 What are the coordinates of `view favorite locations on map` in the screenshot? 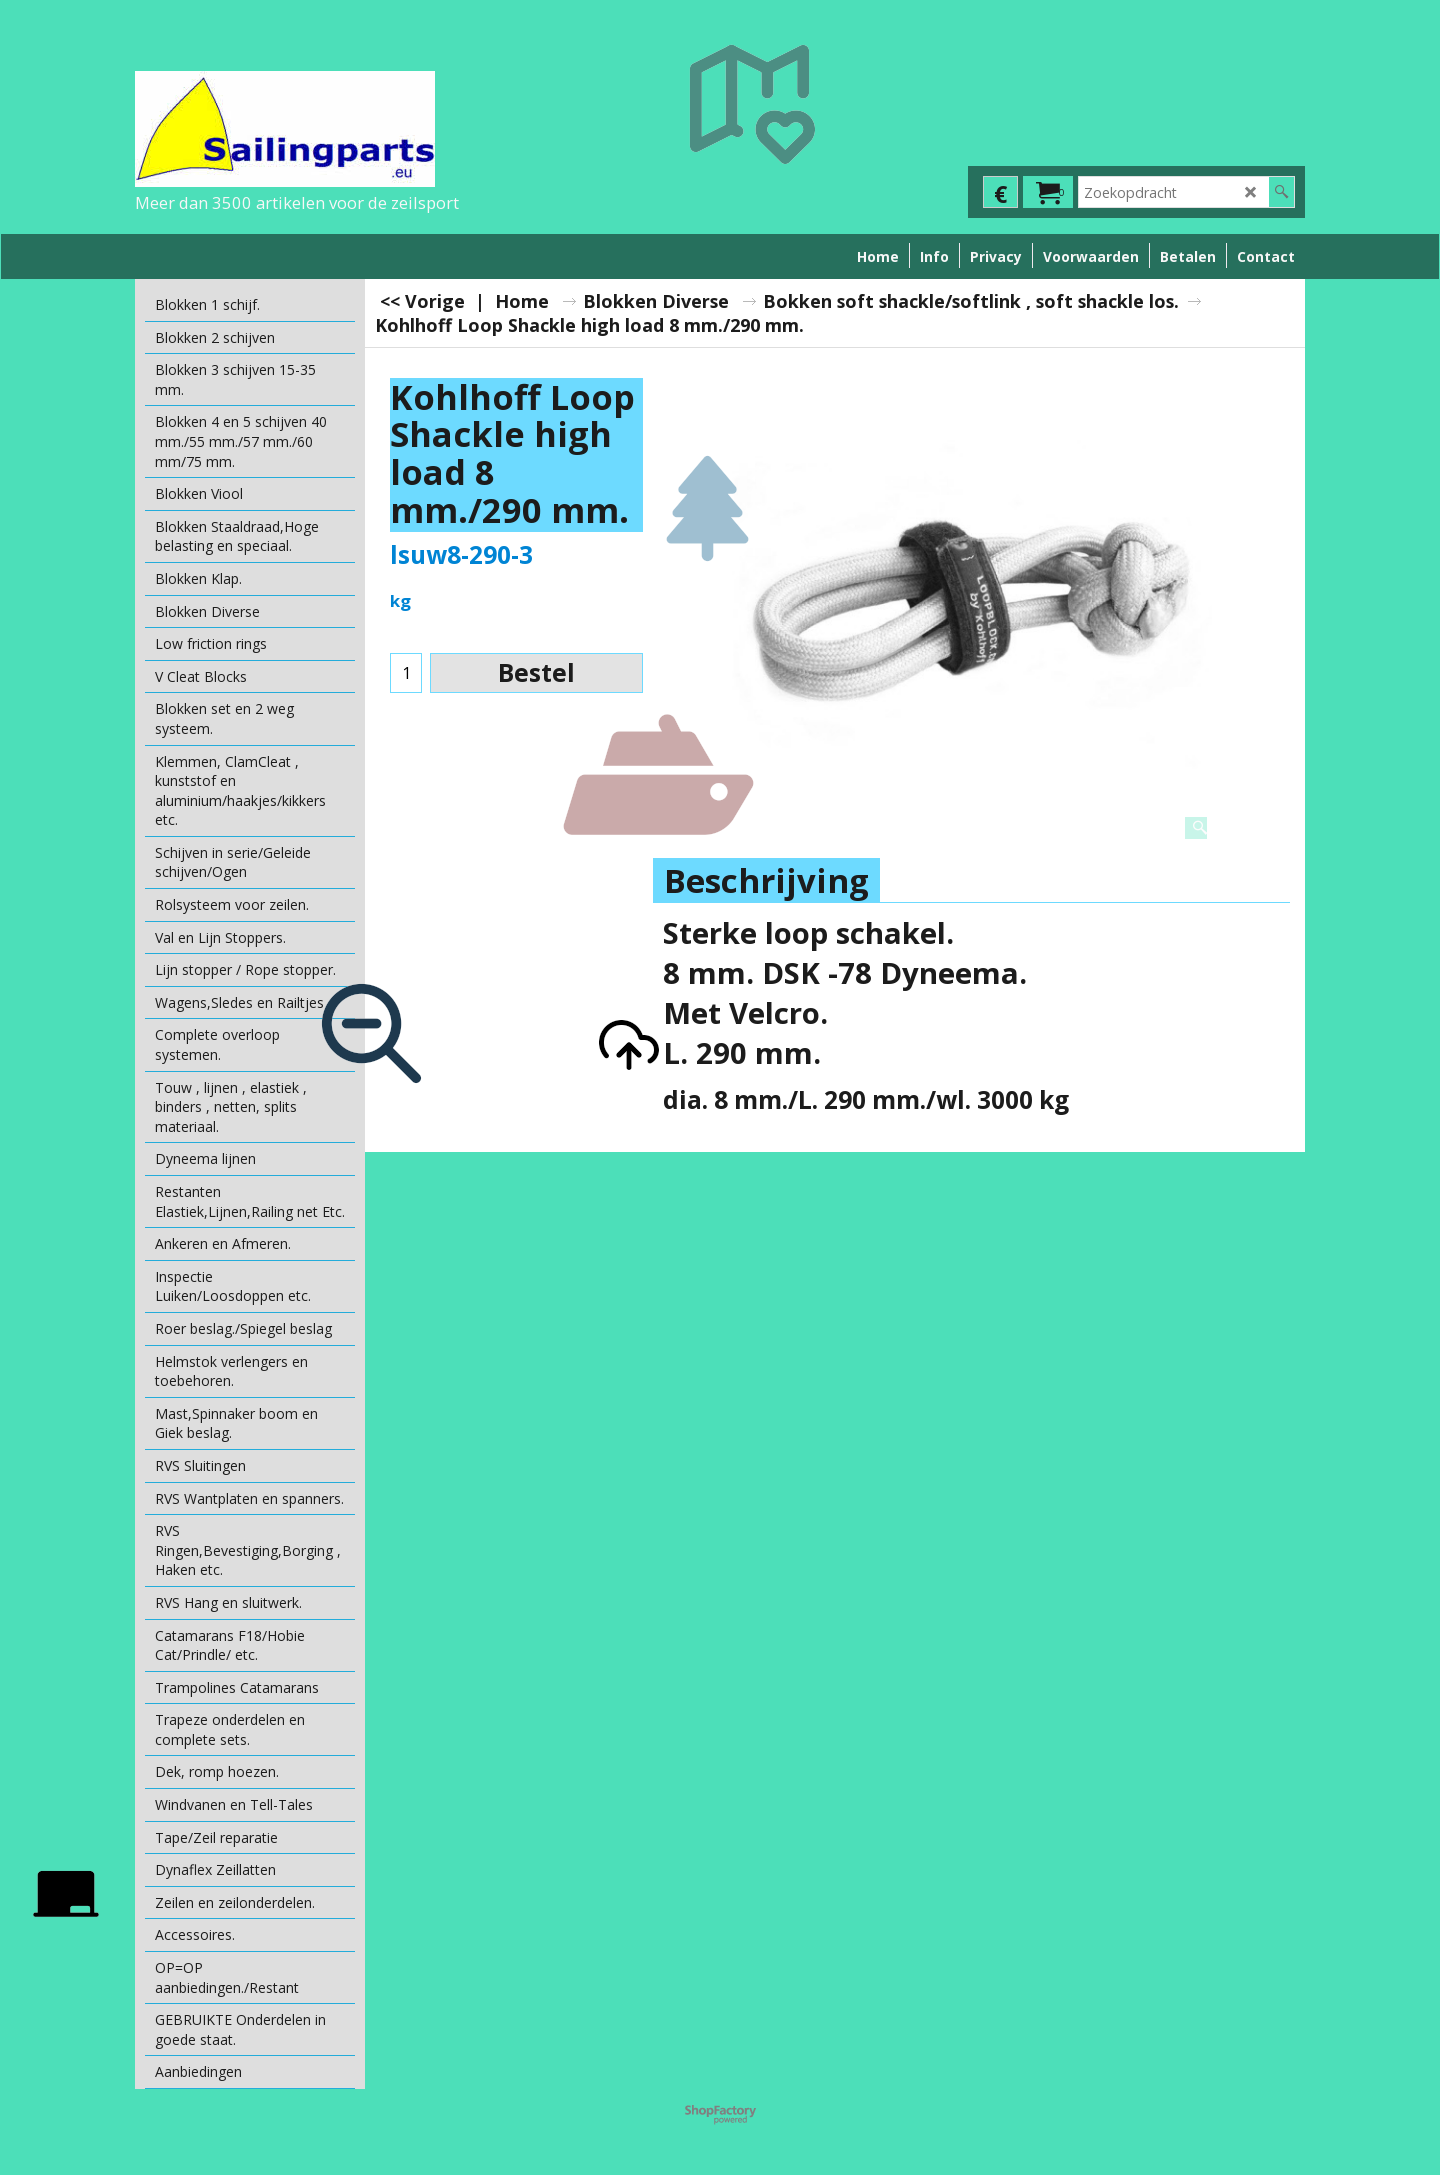 It's located at (749, 98).